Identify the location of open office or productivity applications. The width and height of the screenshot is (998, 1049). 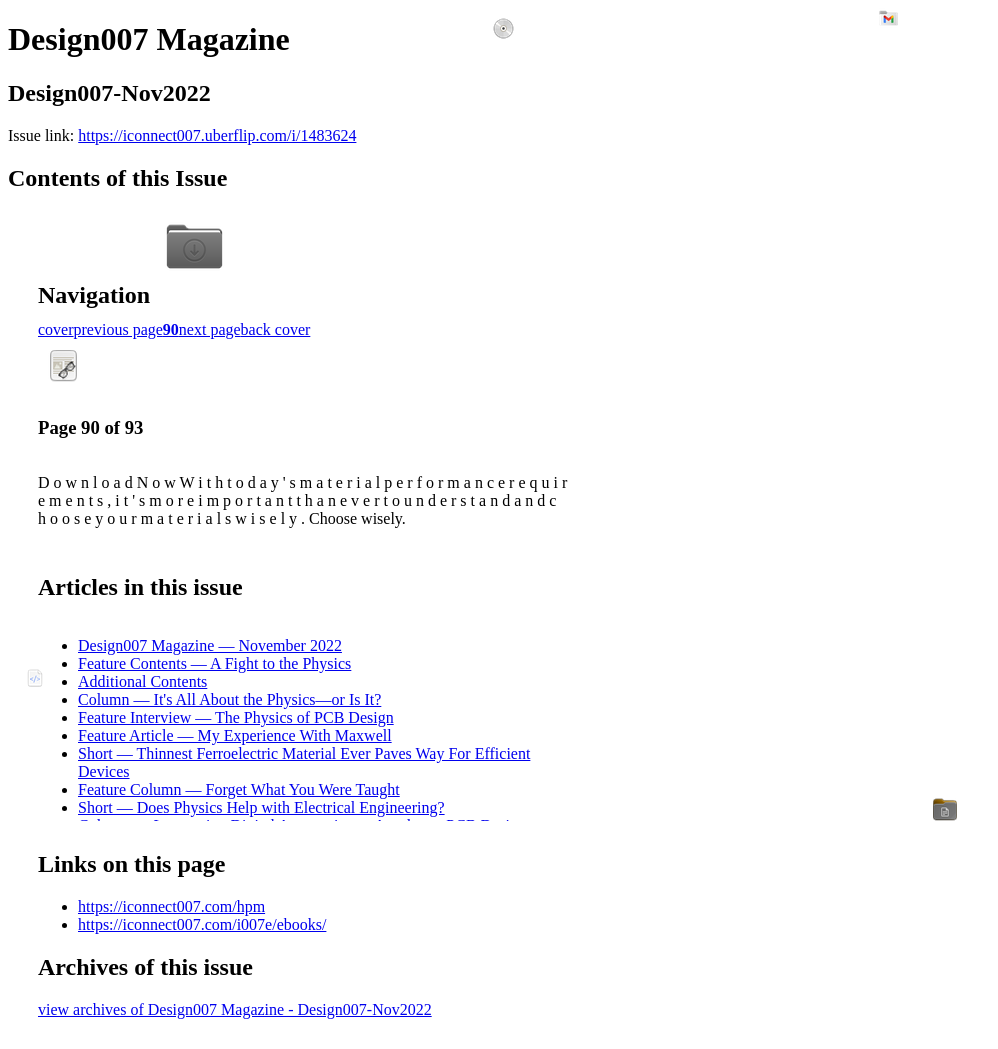
(63, 365).